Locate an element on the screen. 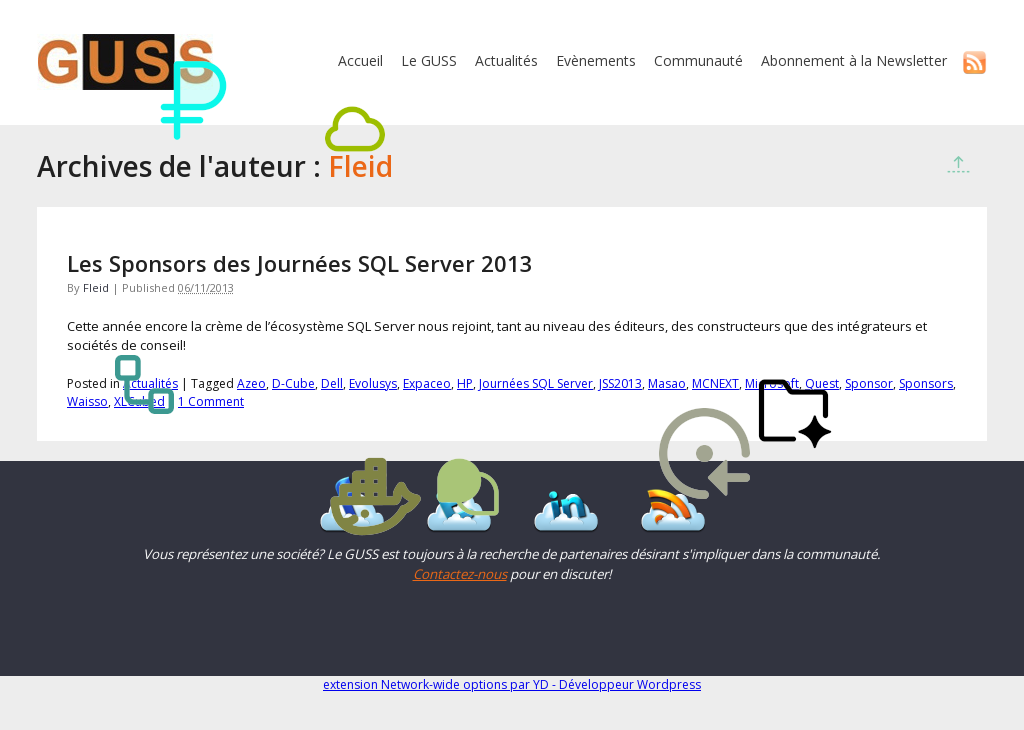  collapse content upward is located at coordinates (958, 164).